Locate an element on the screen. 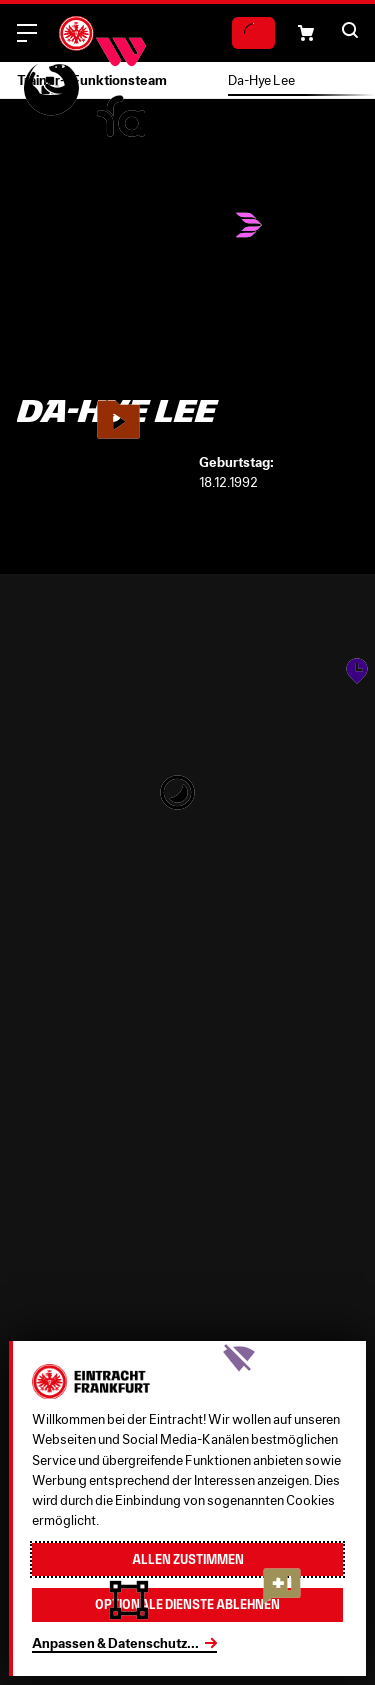 The width and height of the screenshot is (375, 1685). adjust display contrast settings is located at coordinates (177, 792).